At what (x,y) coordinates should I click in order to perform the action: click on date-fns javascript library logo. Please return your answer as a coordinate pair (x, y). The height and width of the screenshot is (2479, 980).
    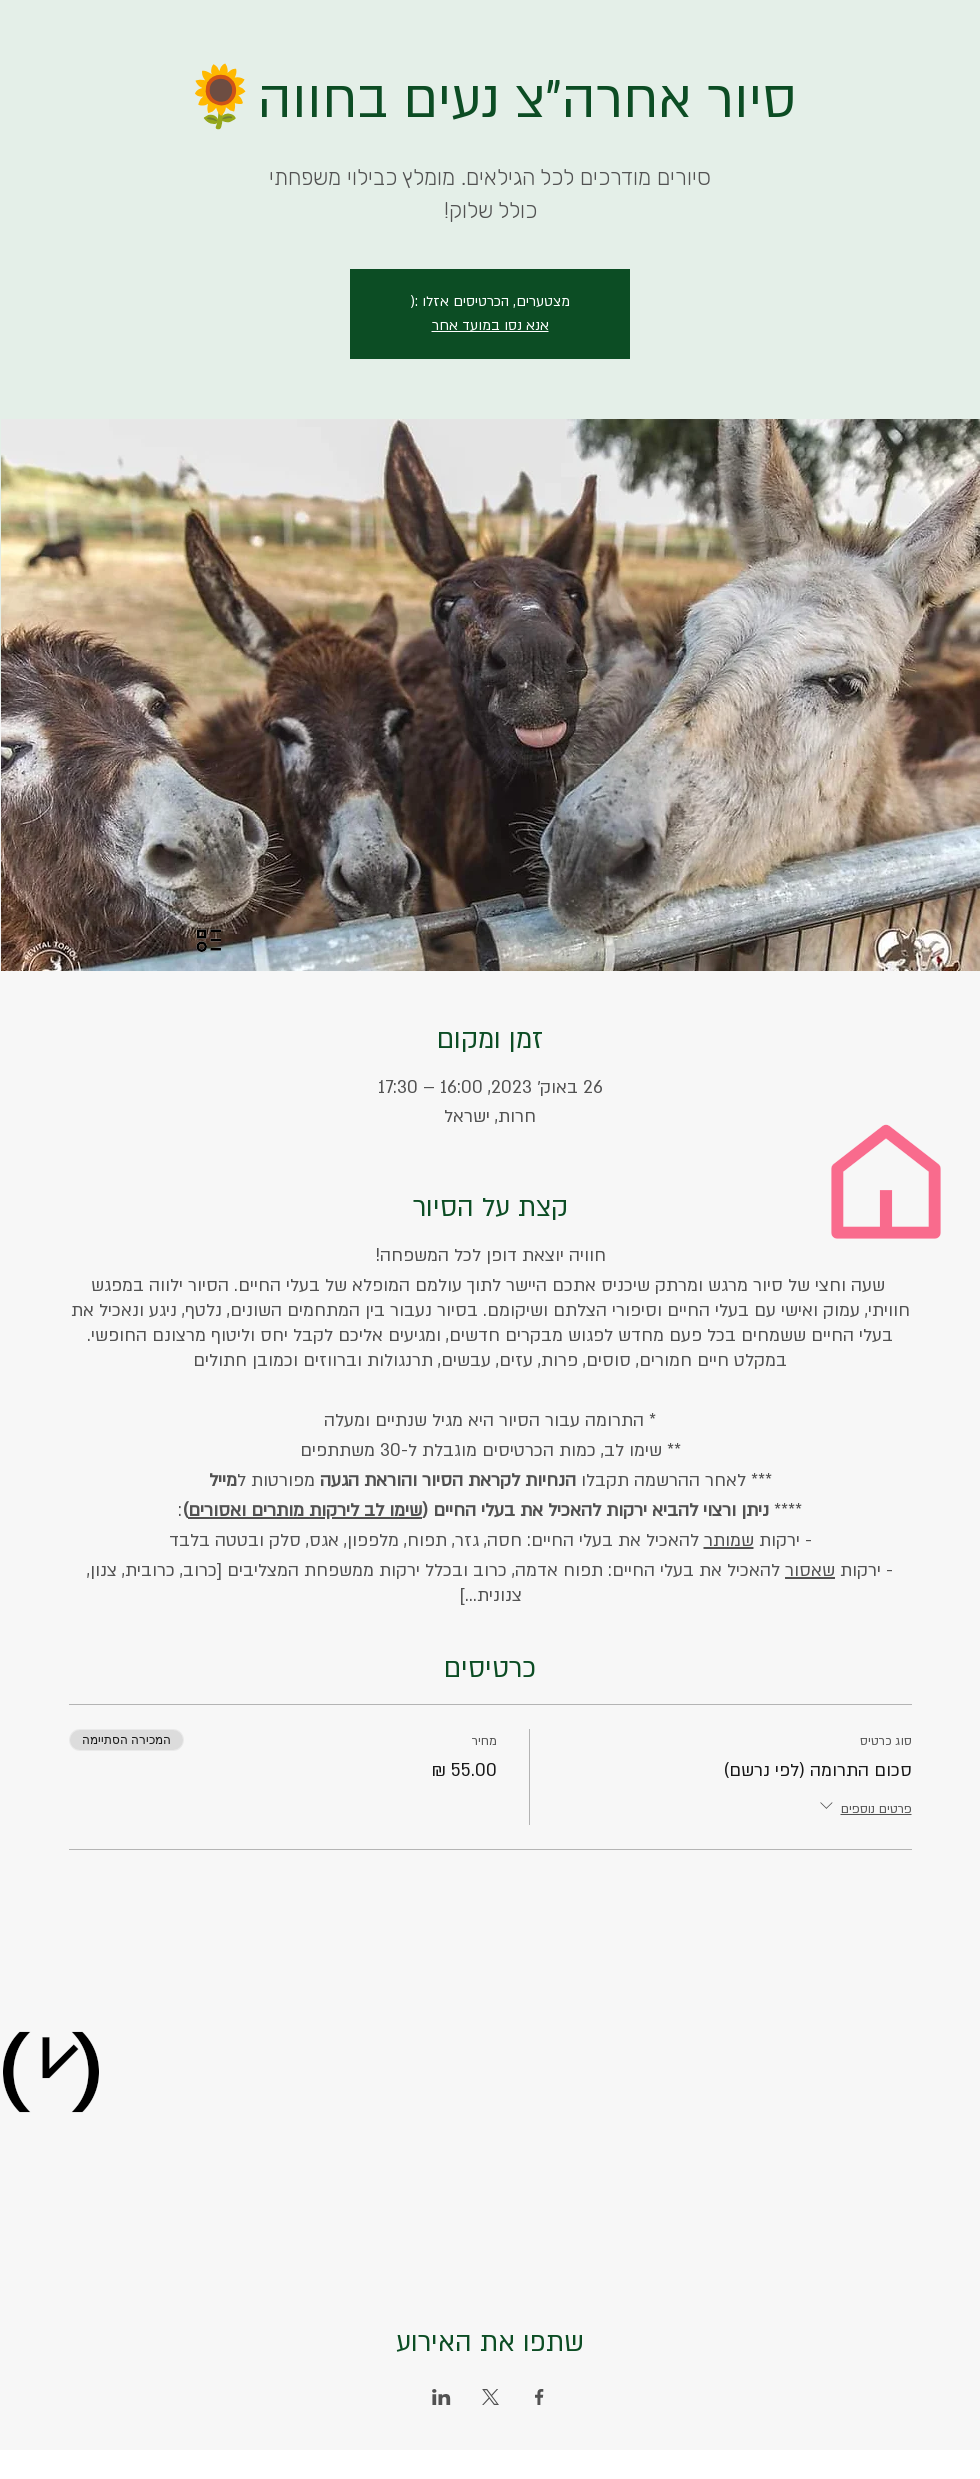
    Looking at the image, I should click on (51, 2072).